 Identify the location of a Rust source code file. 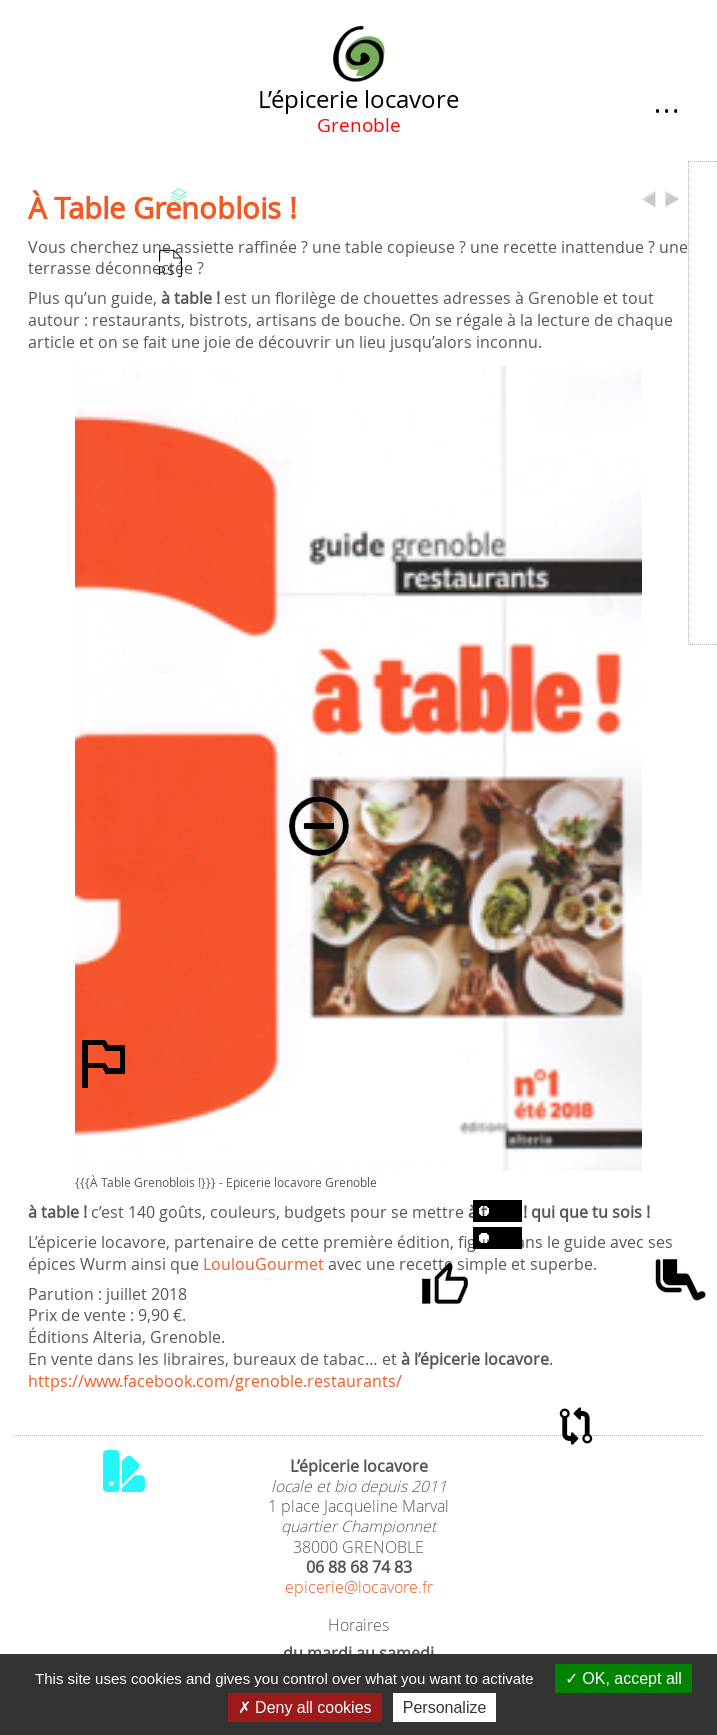
(170, 263).